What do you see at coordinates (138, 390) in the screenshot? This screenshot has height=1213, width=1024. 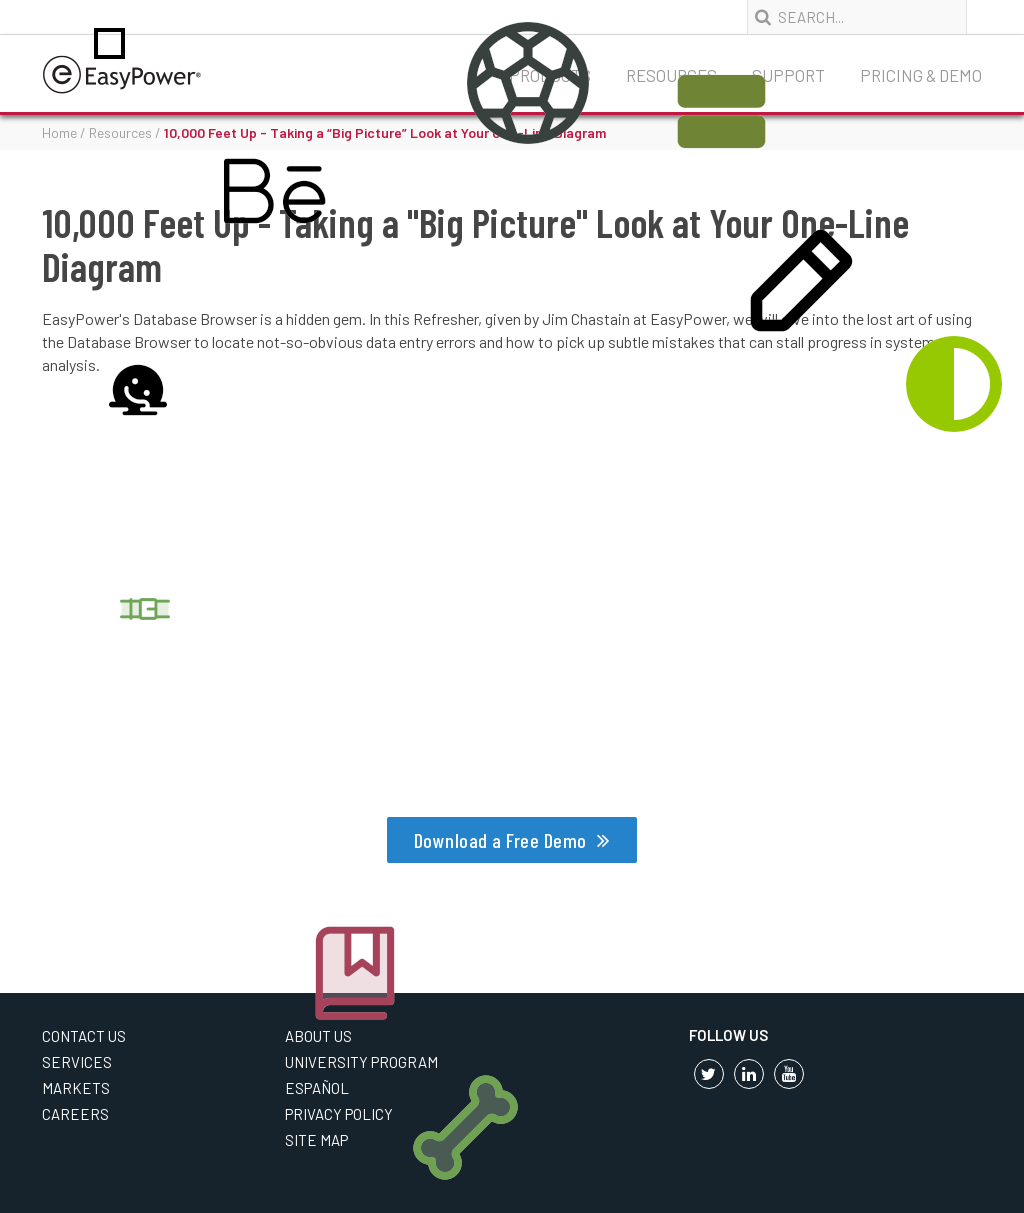 I see `indicates something is overwhelmed or struggling` at bounding box center [138, 390].